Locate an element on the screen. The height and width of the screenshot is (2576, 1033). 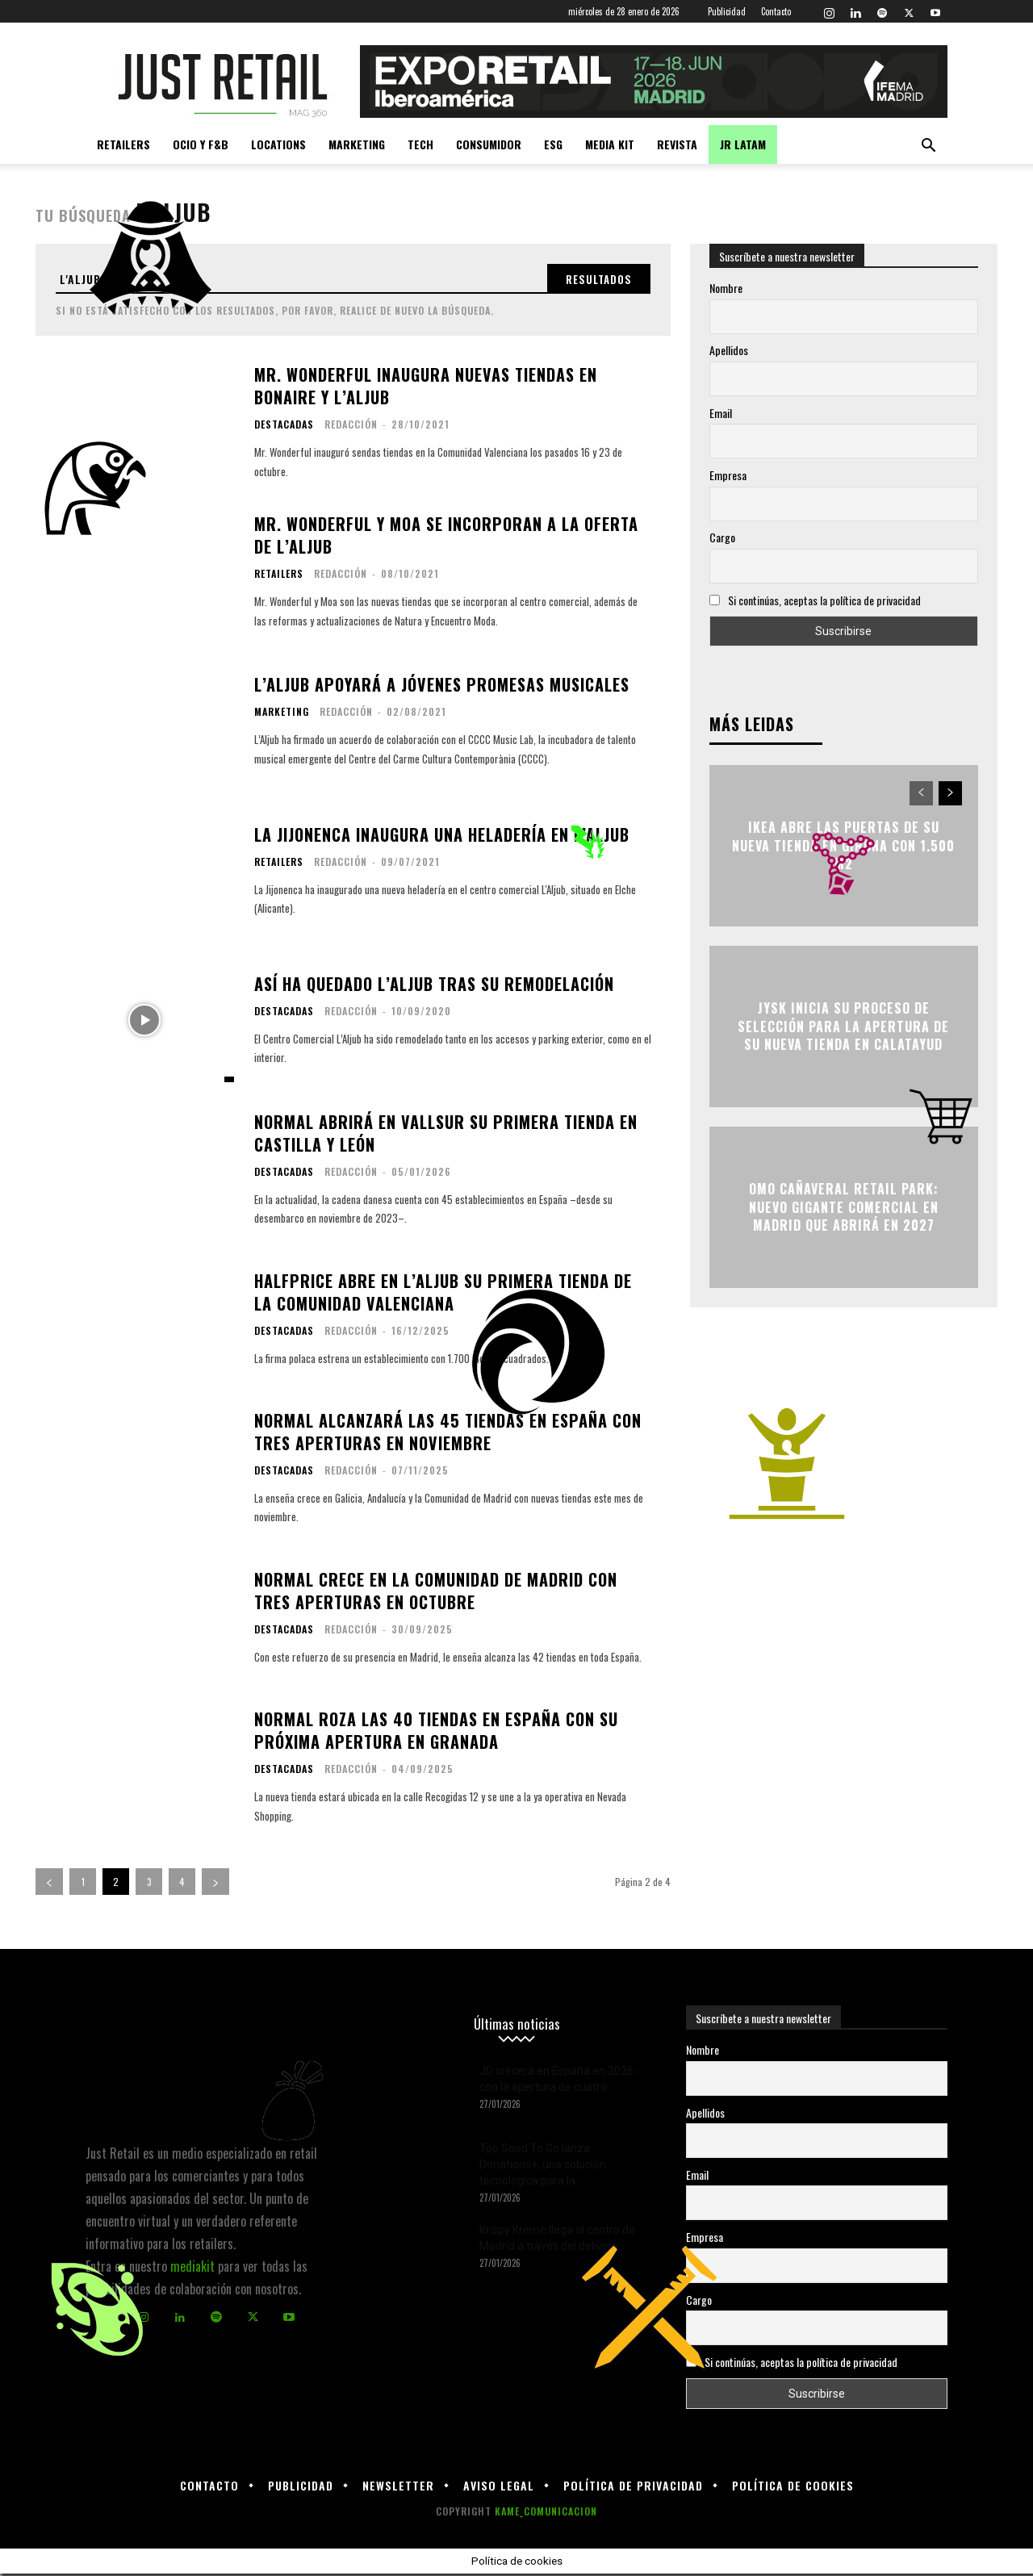
cast a water-based spell or ability is located at coordinates (97, 2309).